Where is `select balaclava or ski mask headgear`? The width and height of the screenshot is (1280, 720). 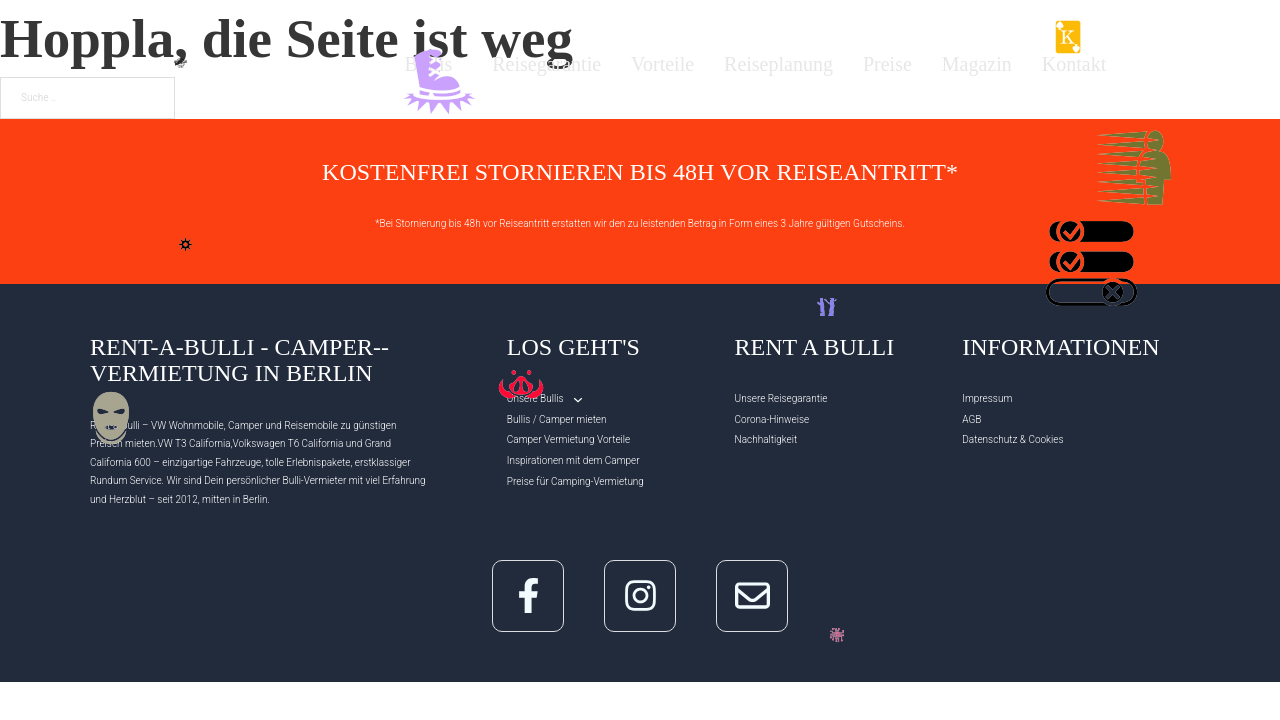 select balaclava or ski mask headgear is located at coordinates (111, 418).